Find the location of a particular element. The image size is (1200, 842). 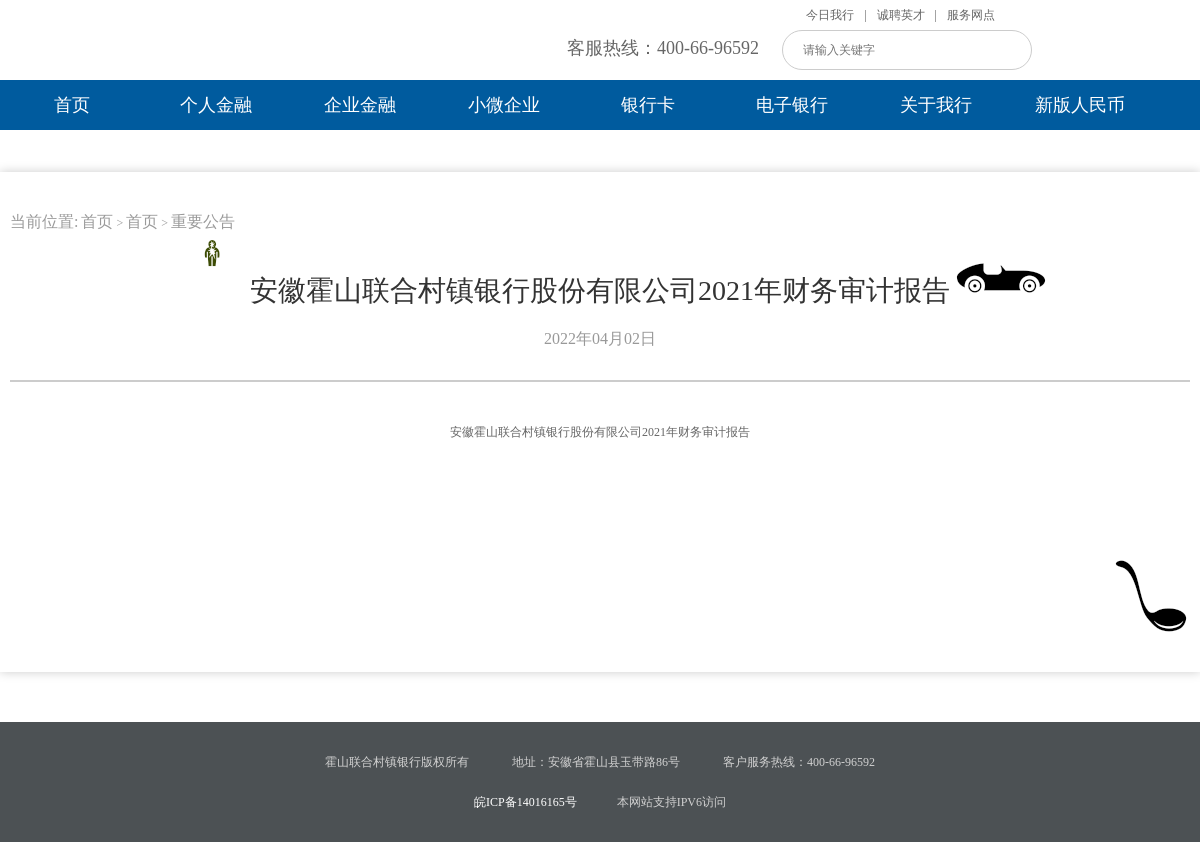

access racing or car-themed games is located at coordinates (1001, 278).